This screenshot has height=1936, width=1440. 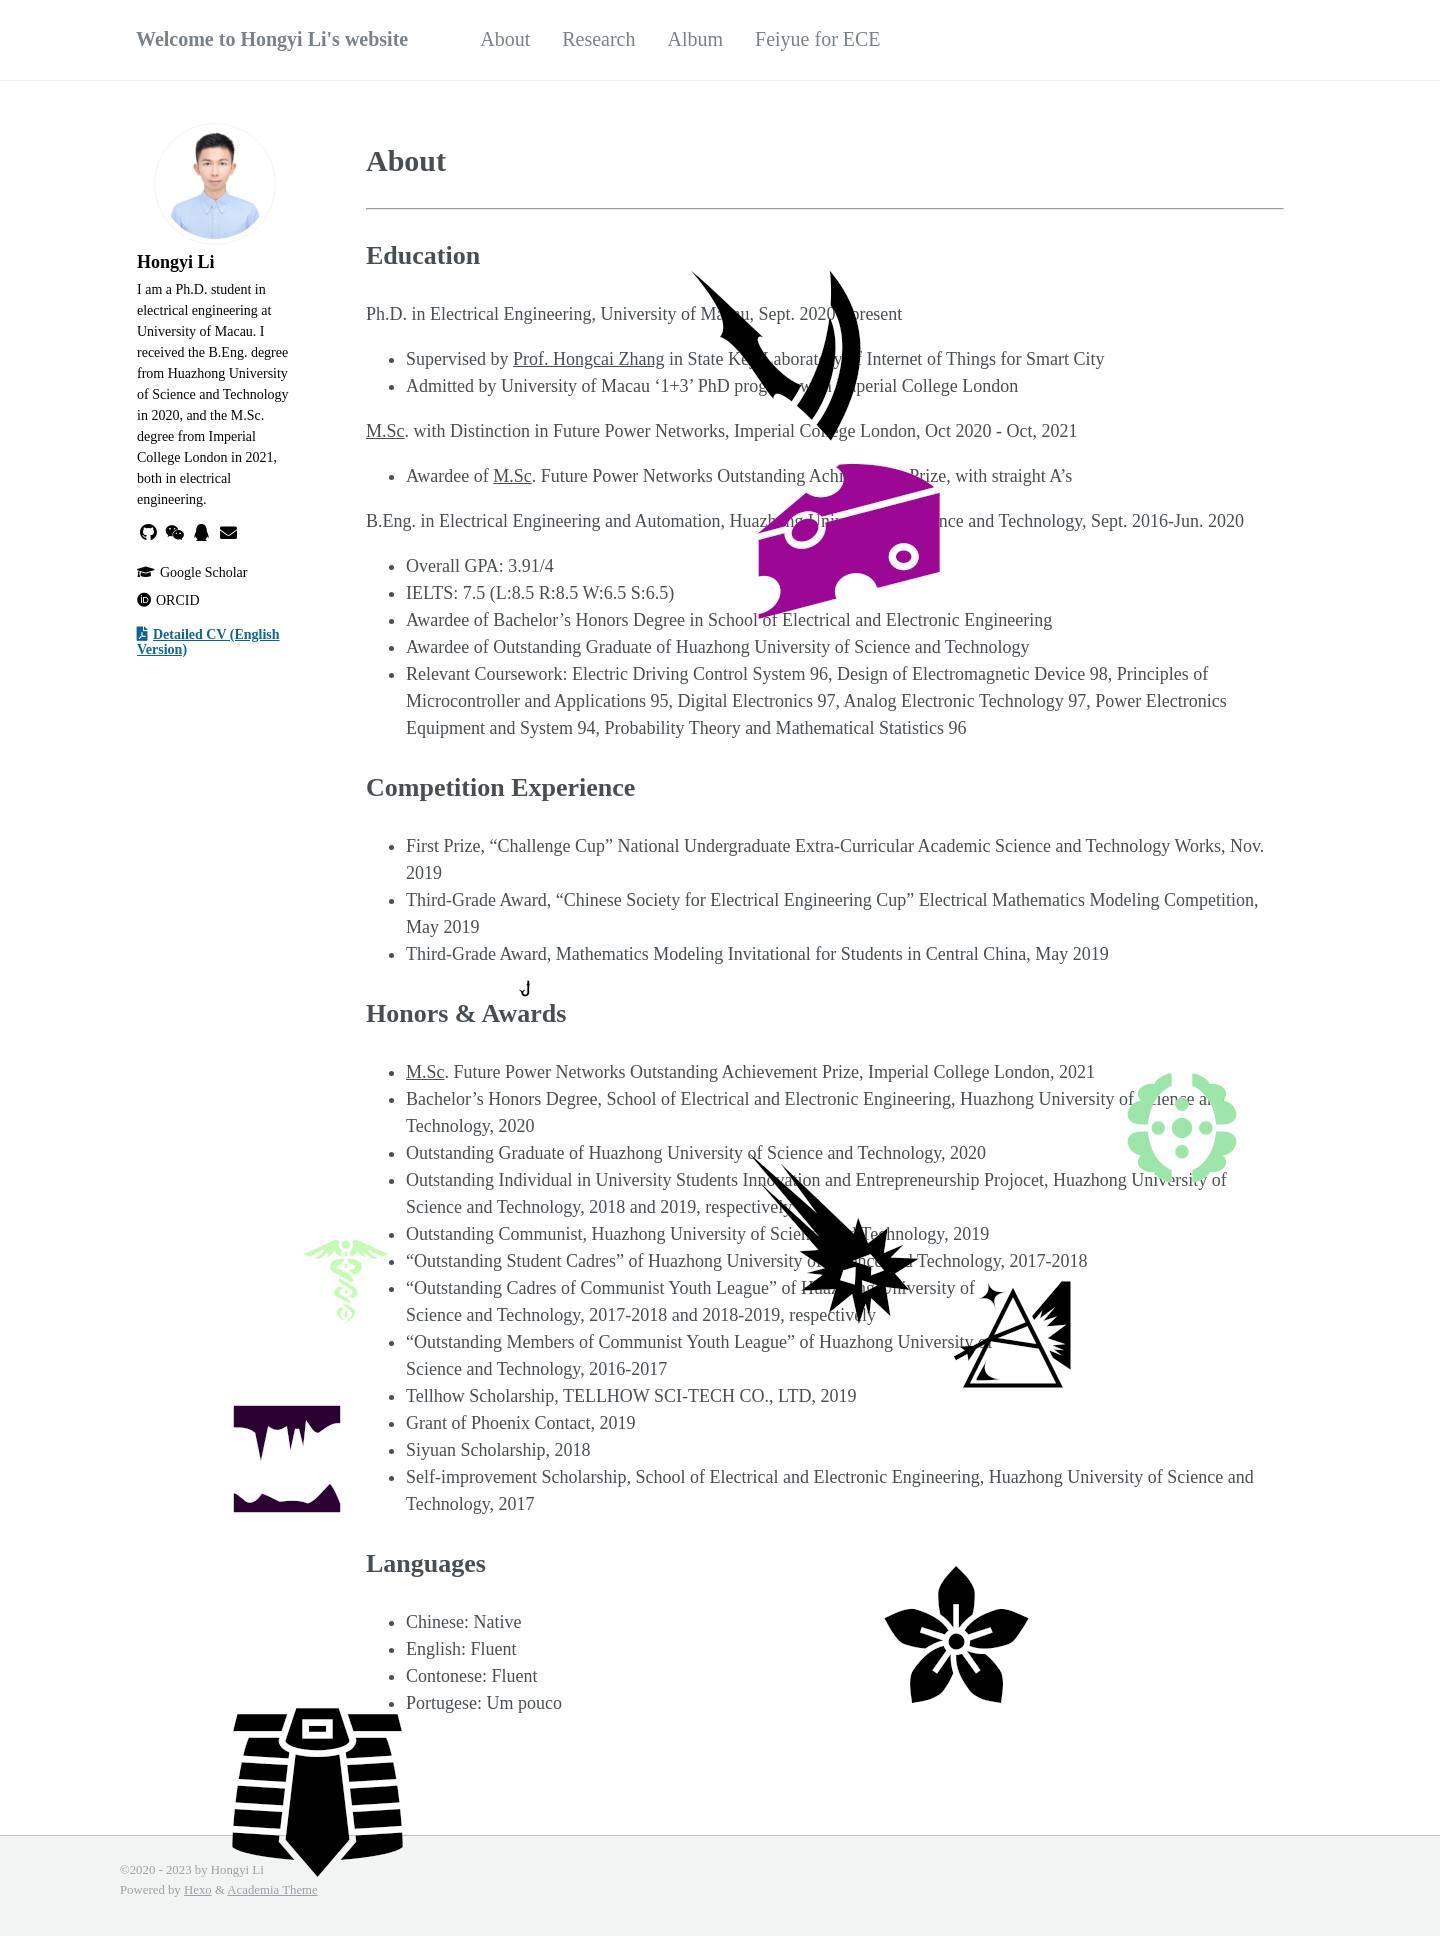 I want to click on equip metal skirt armor piece, so click(x=317, y=1793).